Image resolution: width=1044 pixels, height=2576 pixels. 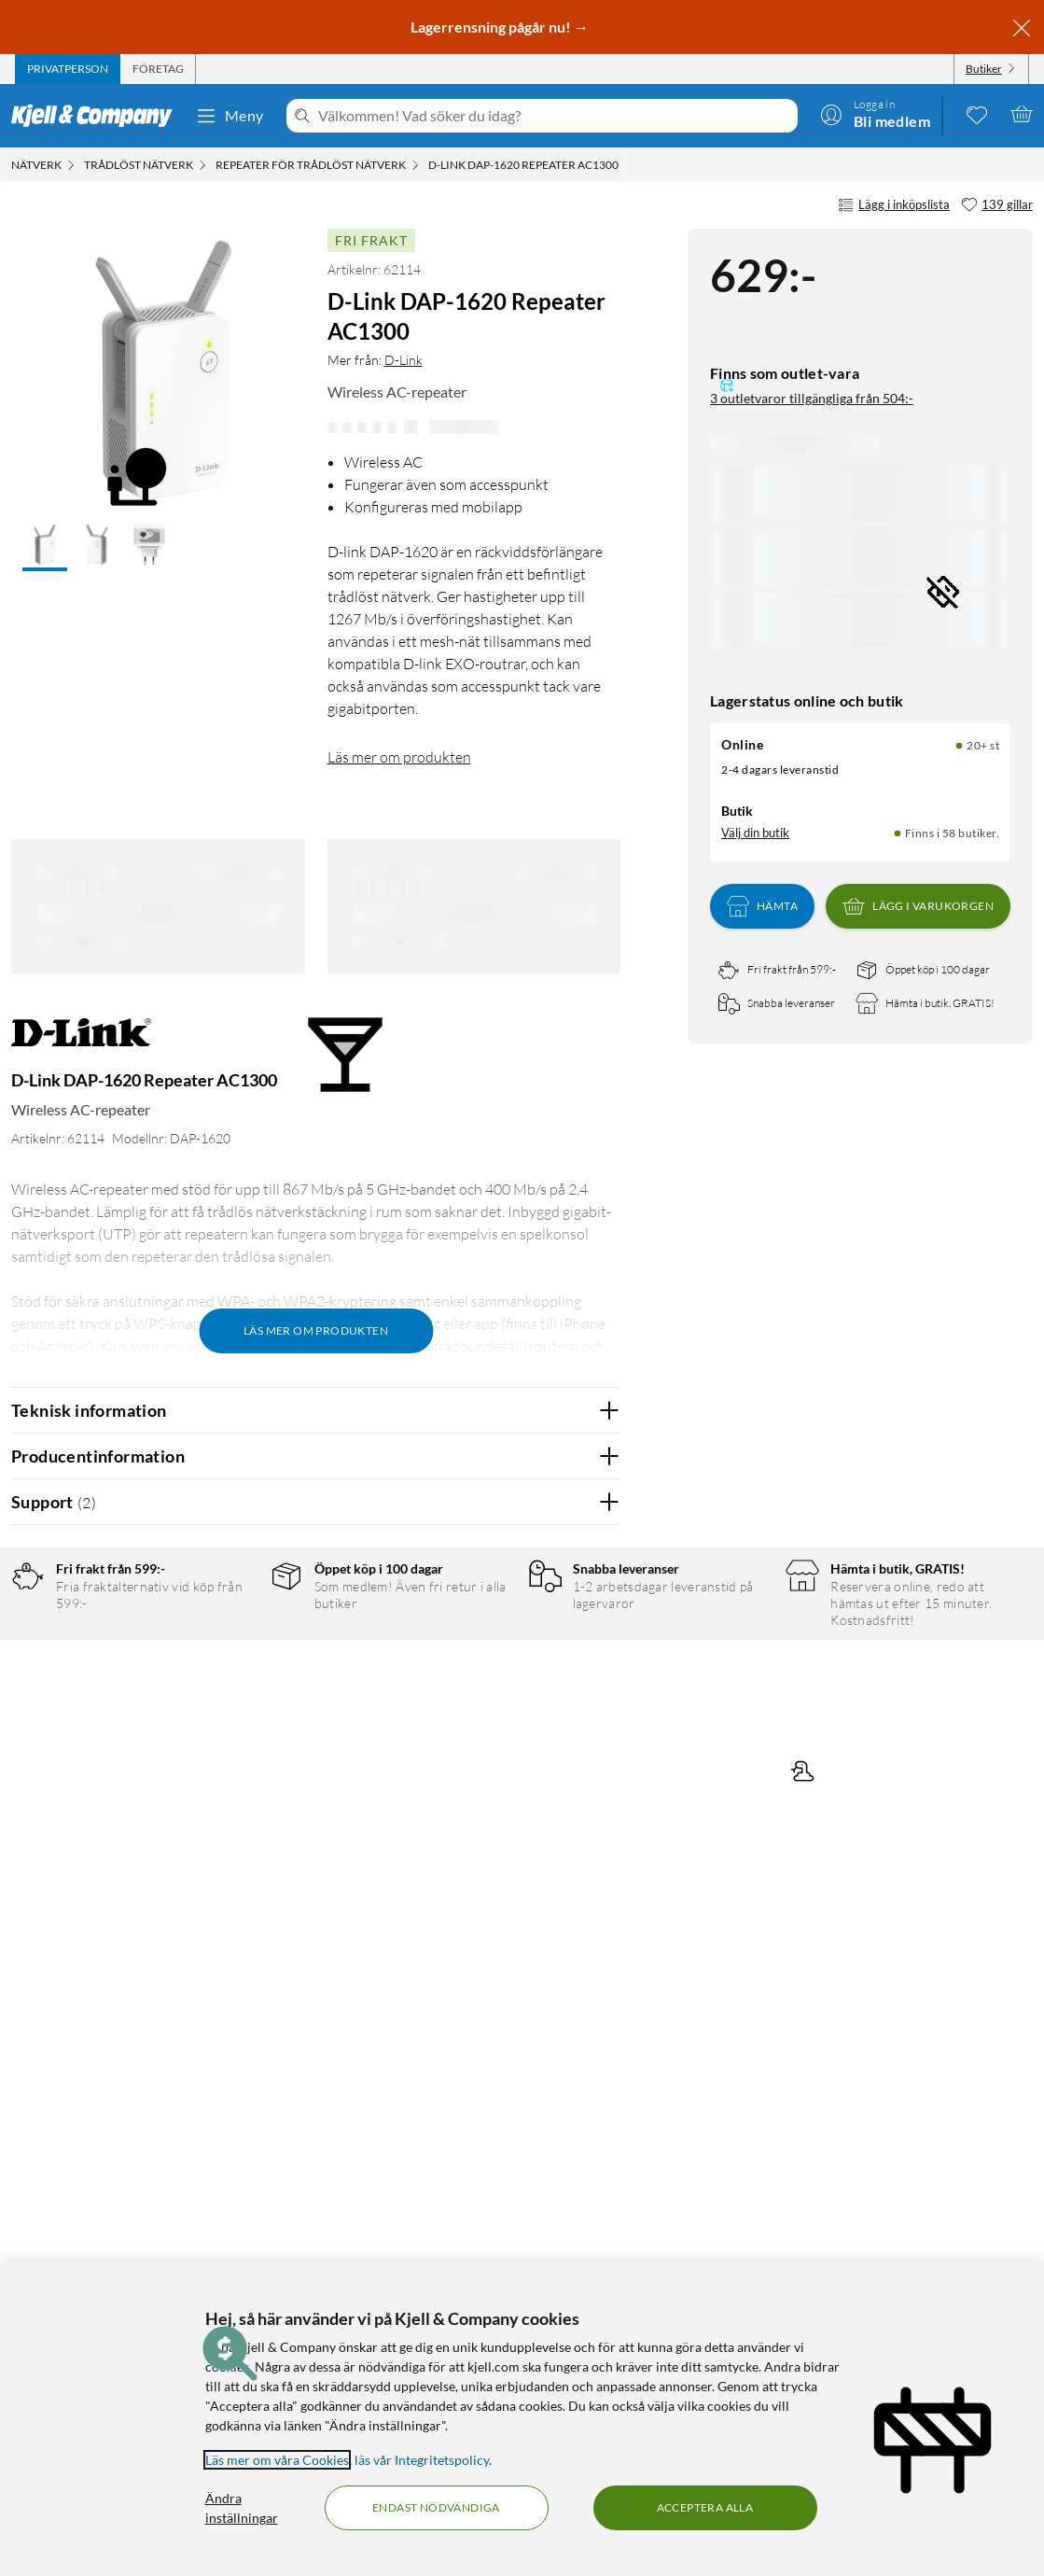 I want to click on disable navigation or directions, so click(x=943, y=592).